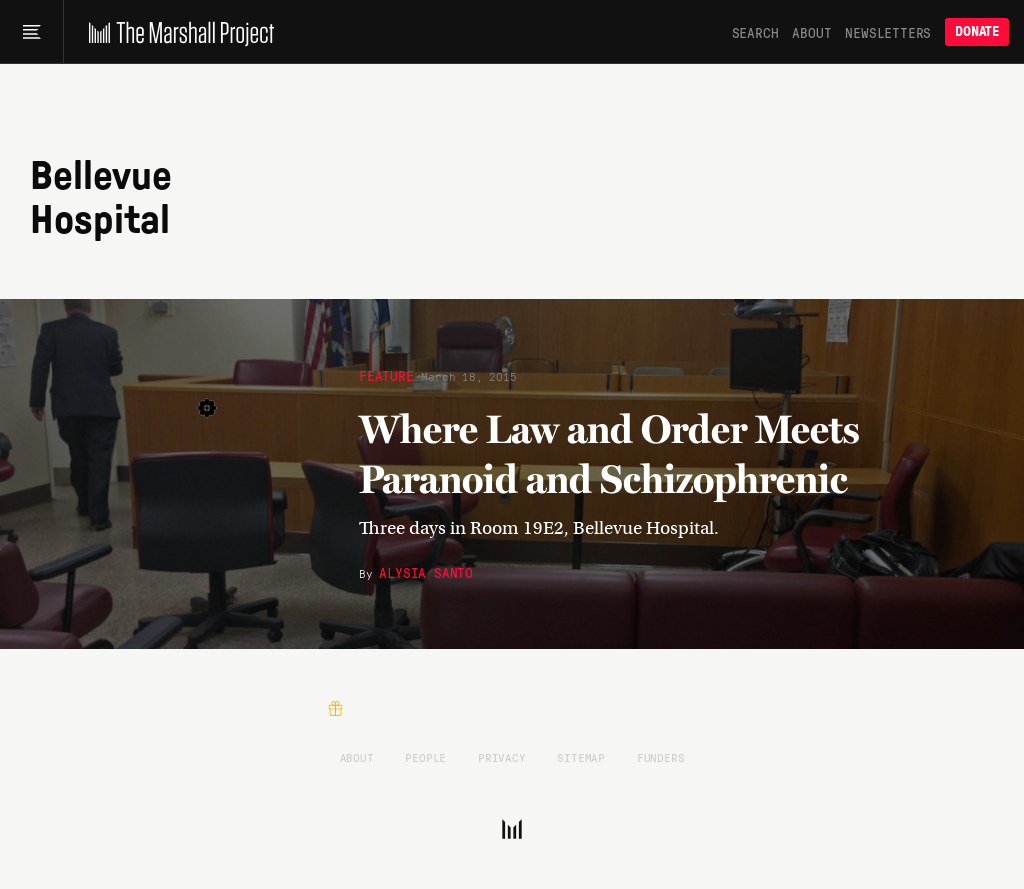 The height and width of the screenshot is (889, 1024). What do you see at coordinates (207, 408) in the screenshot?
I see `access garden or plant care features` at bounding box center [207, 408].